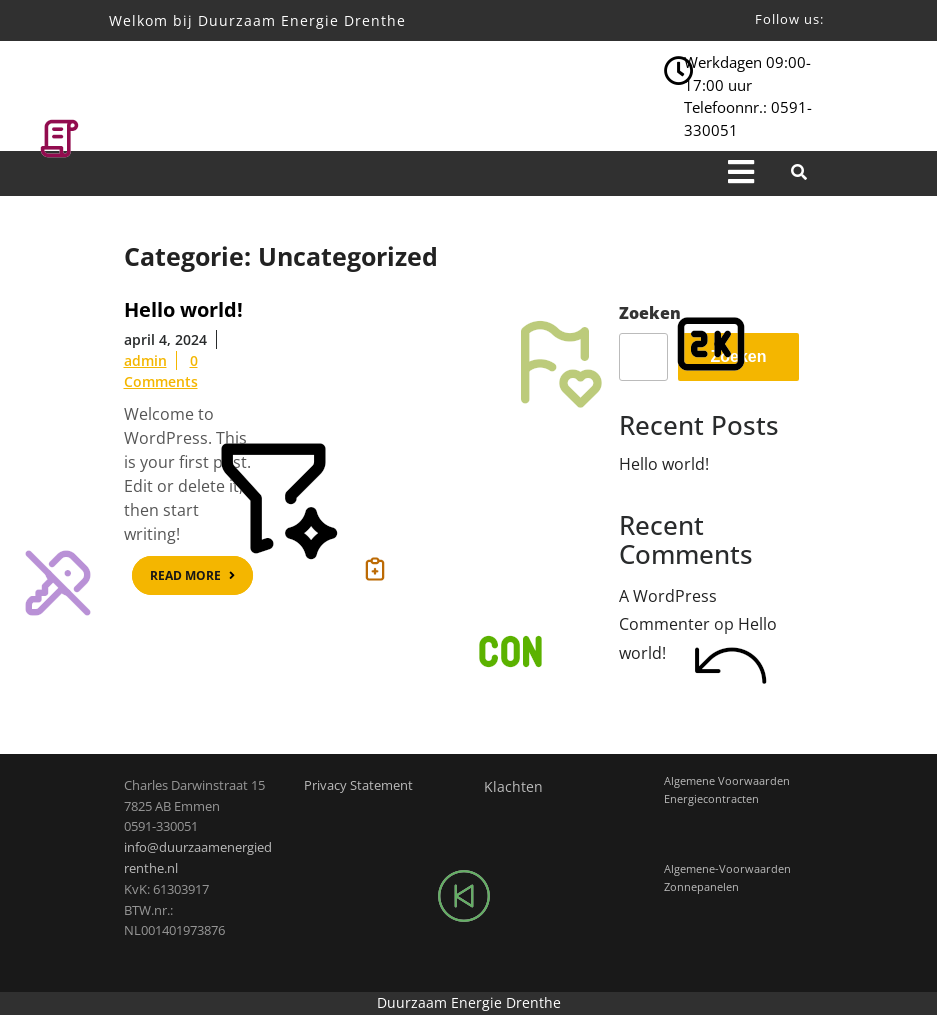  What do you see at coordinates (555, 361) in the screenshot?
I see `flag a favorite or loved item` at bounding box center [555, 361].